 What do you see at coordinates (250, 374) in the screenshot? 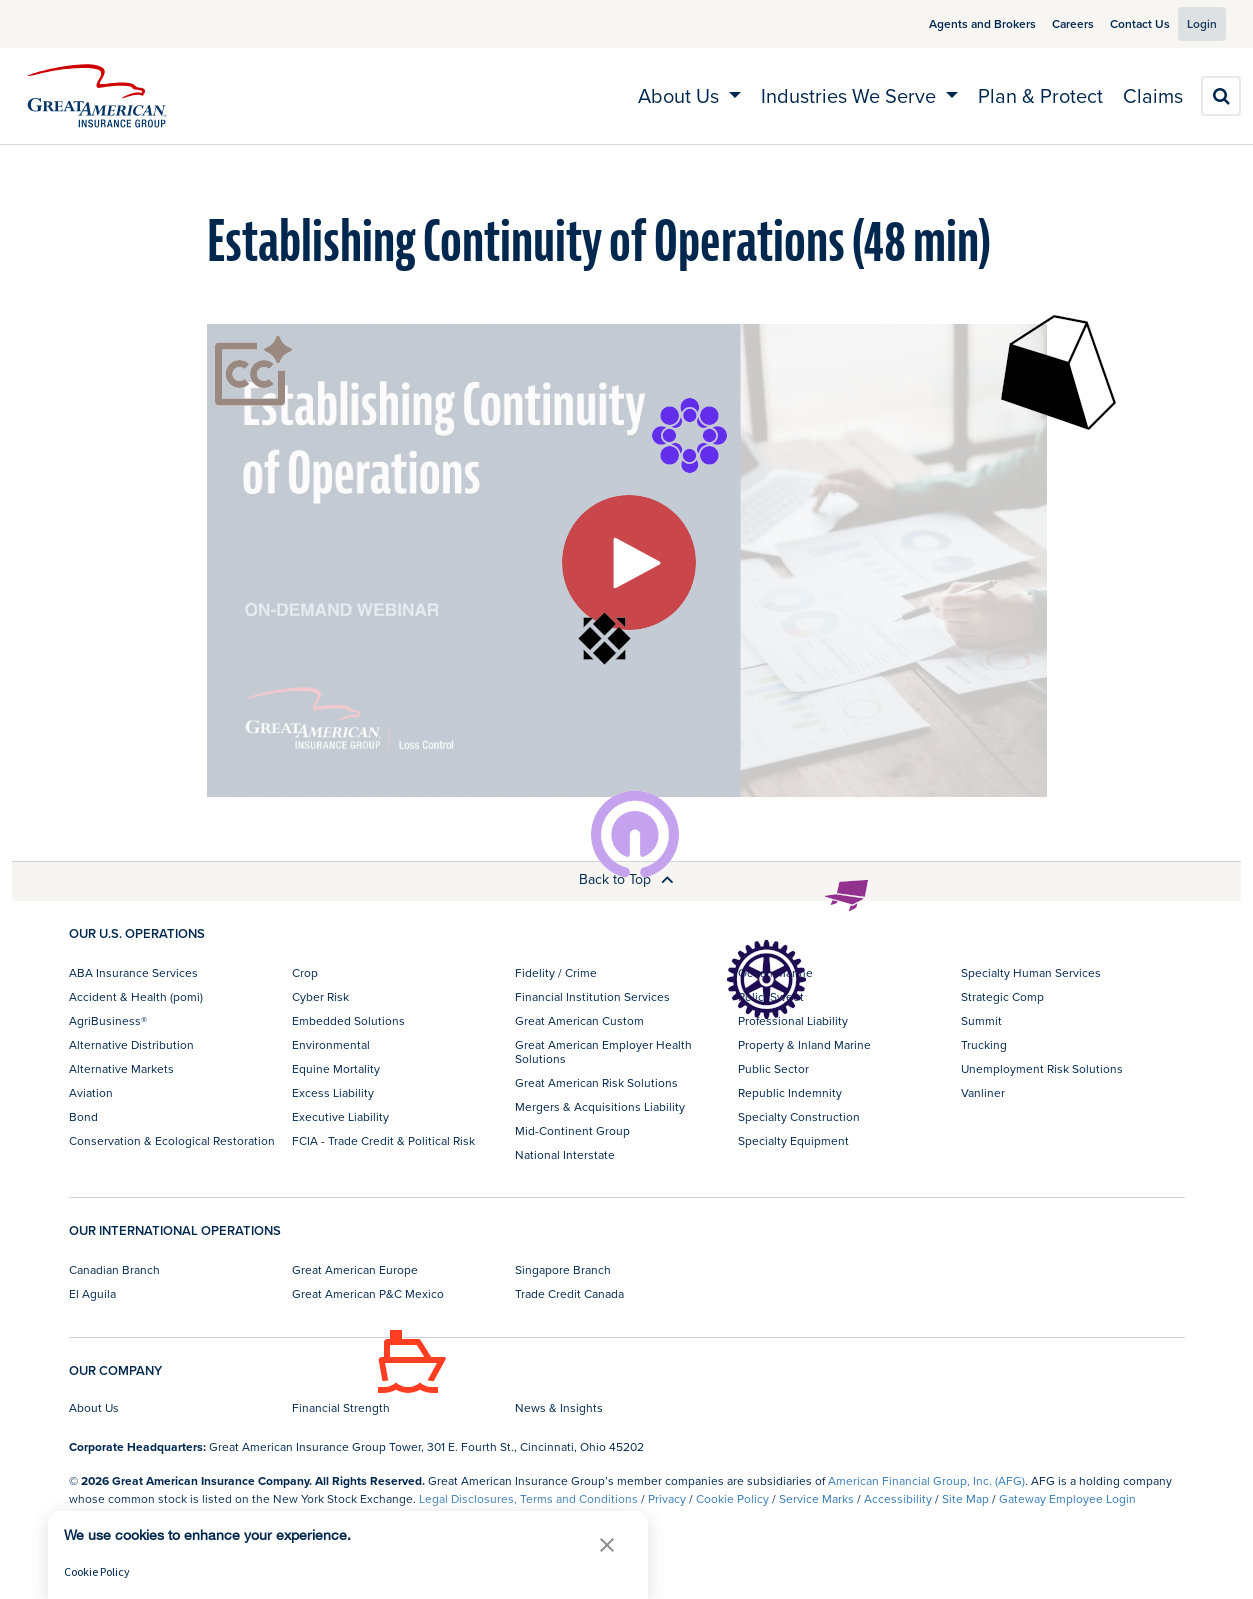
I see `enable AI-powered closed captions` at bounding box center [250, 374].